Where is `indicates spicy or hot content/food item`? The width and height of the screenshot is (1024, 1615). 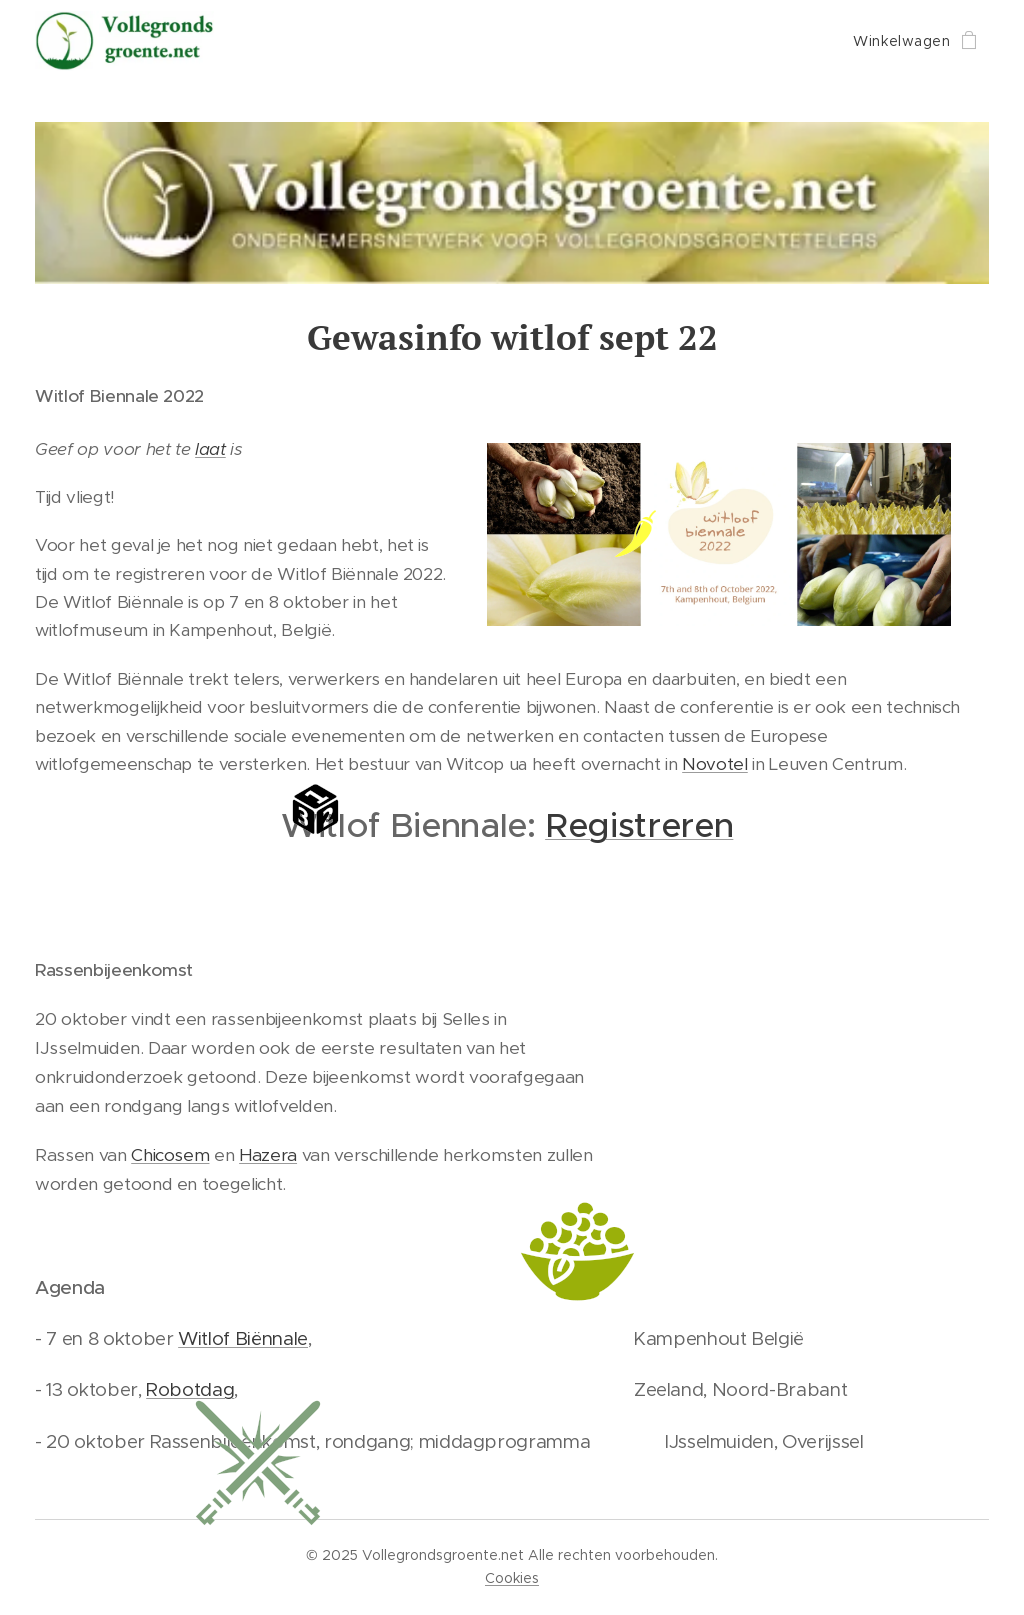 indicates spicy or hot content/food item is located at coordinates (635, 533).